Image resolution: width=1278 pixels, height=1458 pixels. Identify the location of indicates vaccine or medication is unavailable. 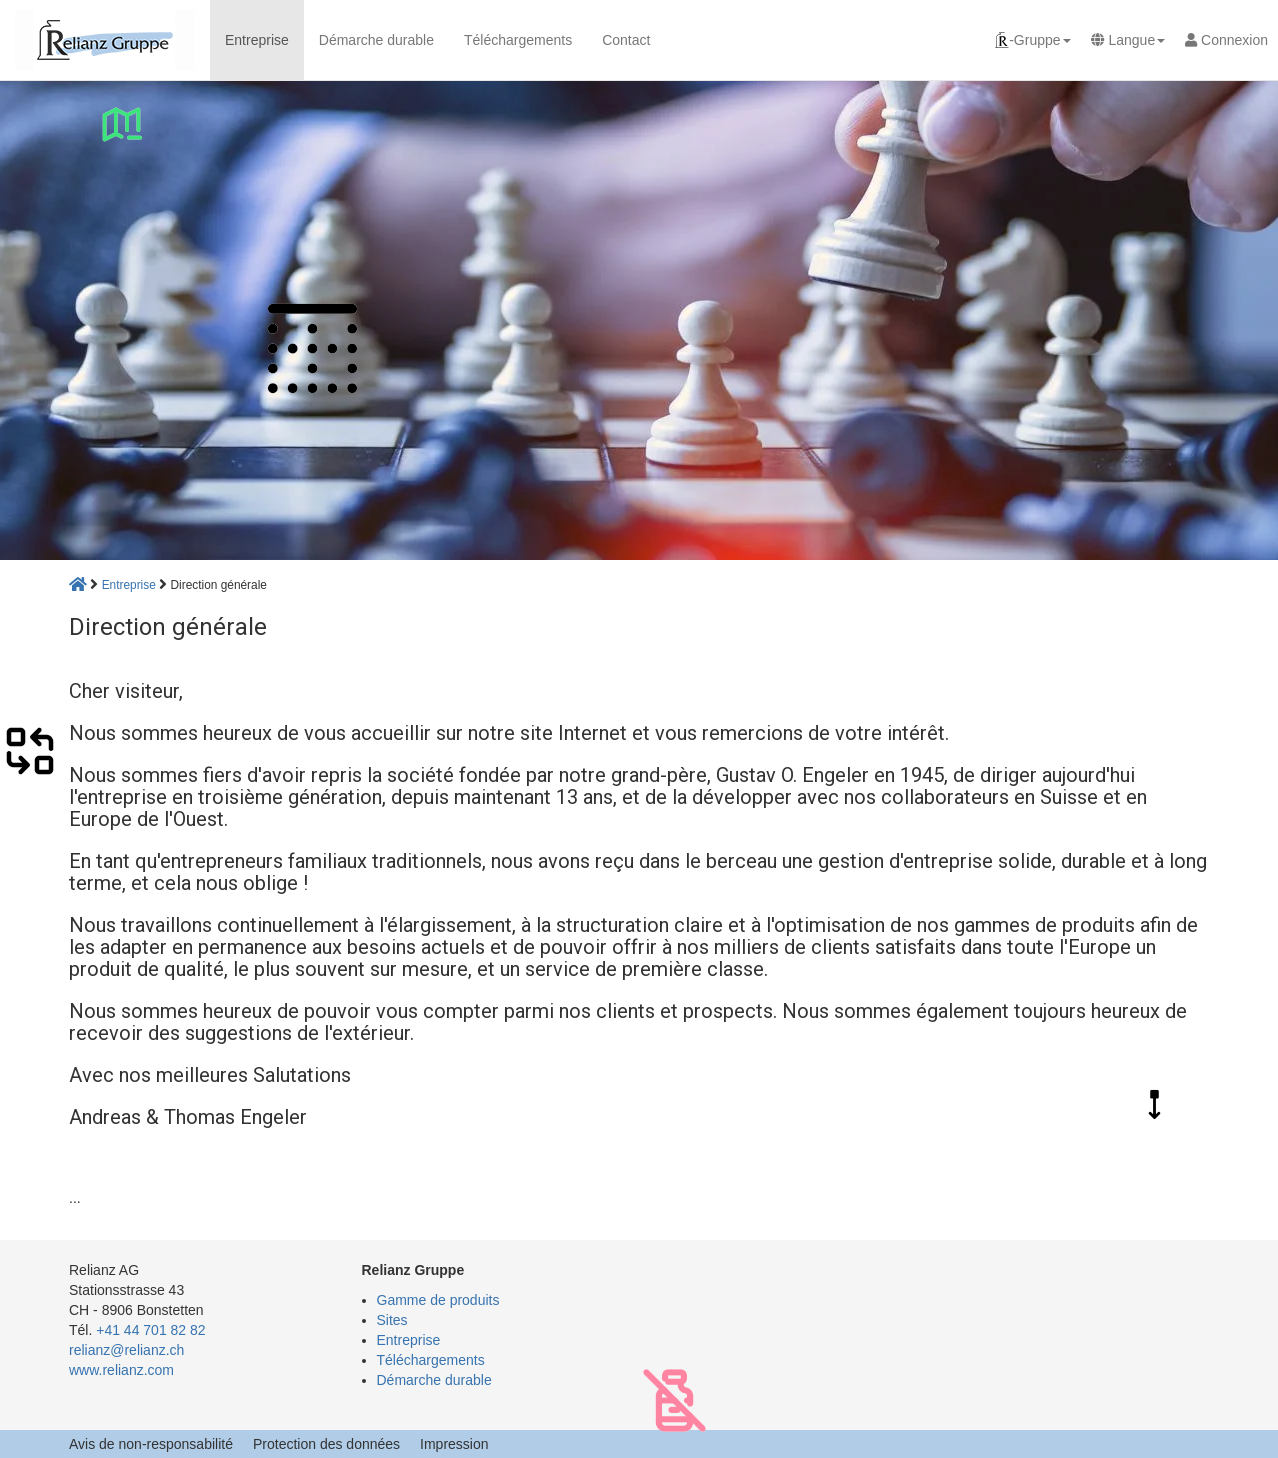
(674, 1400).